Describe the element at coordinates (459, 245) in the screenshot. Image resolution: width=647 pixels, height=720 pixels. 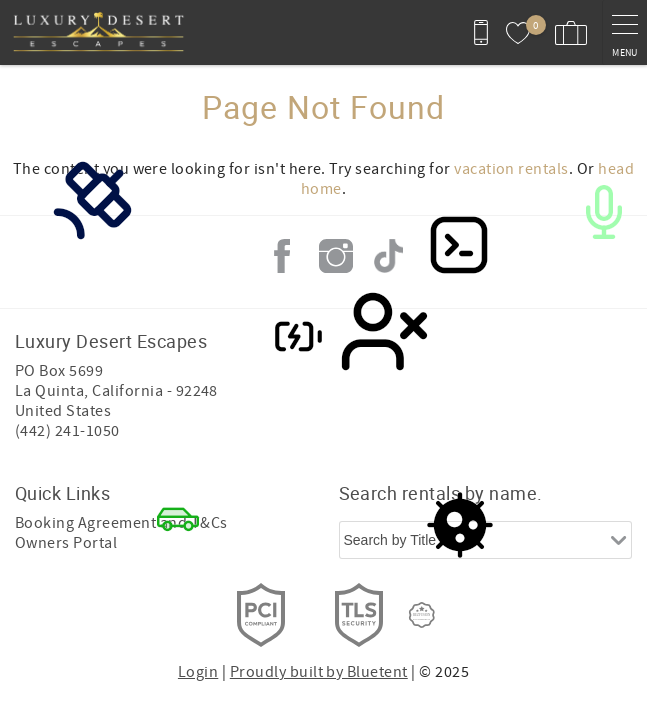
I see `tabler icons brand logo` at that location.